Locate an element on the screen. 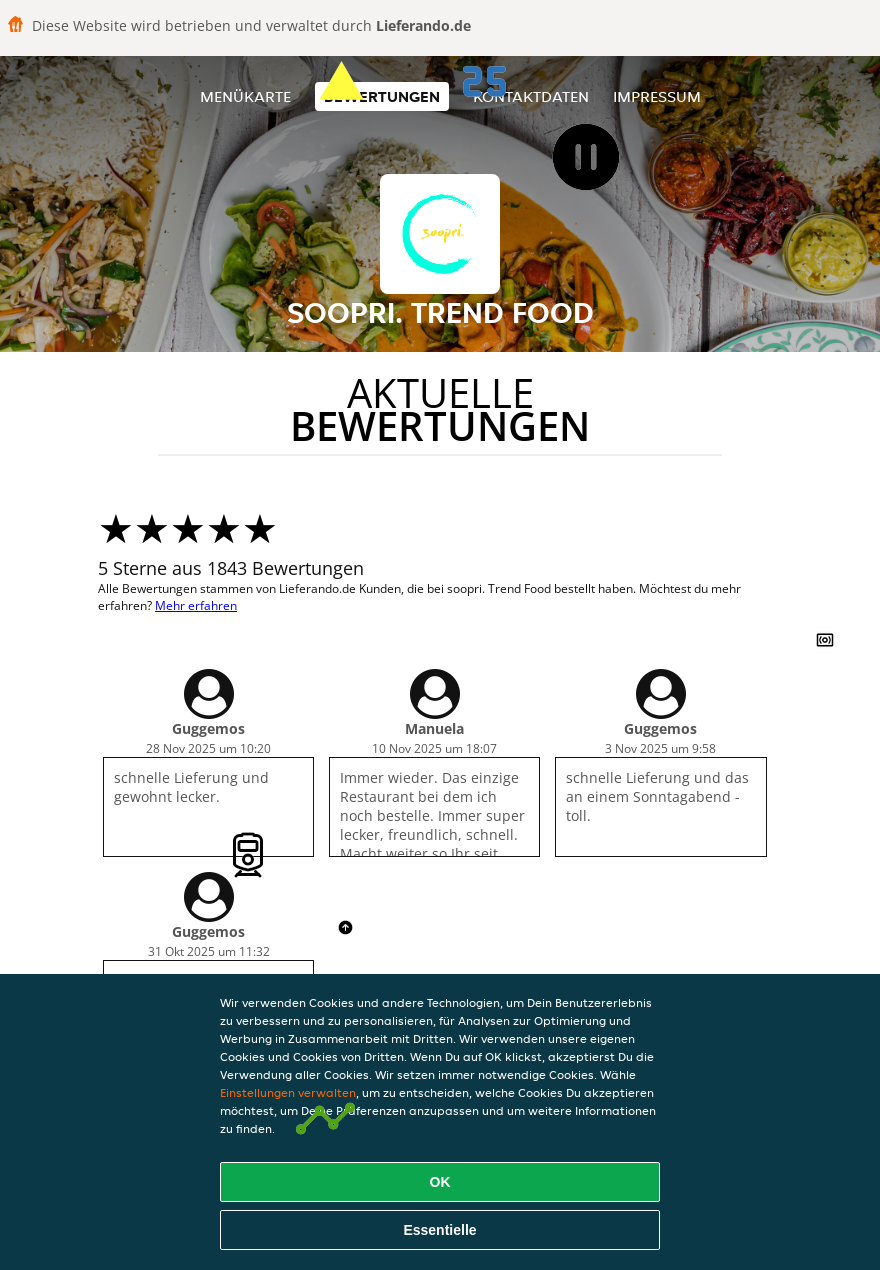 This screenshot has height=1270, width=880. set a function breakpoint in the debugger is located at coordinates (341, 83).